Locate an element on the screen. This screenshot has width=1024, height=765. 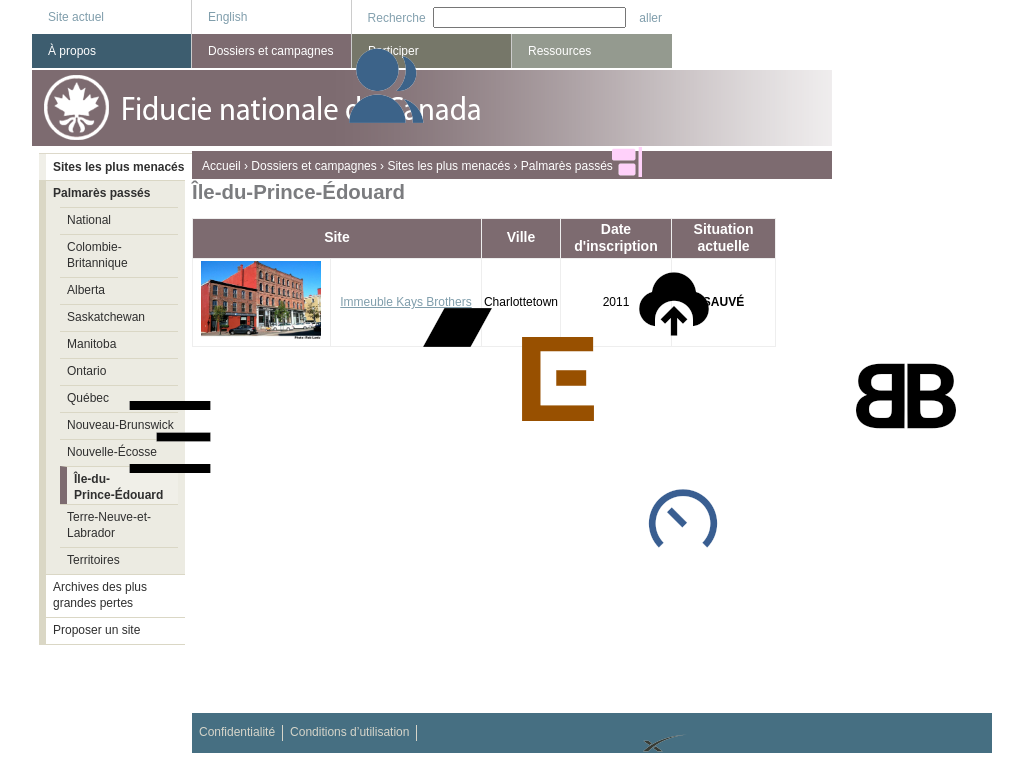
NodeBB forum software logo is located at coordinates (906, 396).